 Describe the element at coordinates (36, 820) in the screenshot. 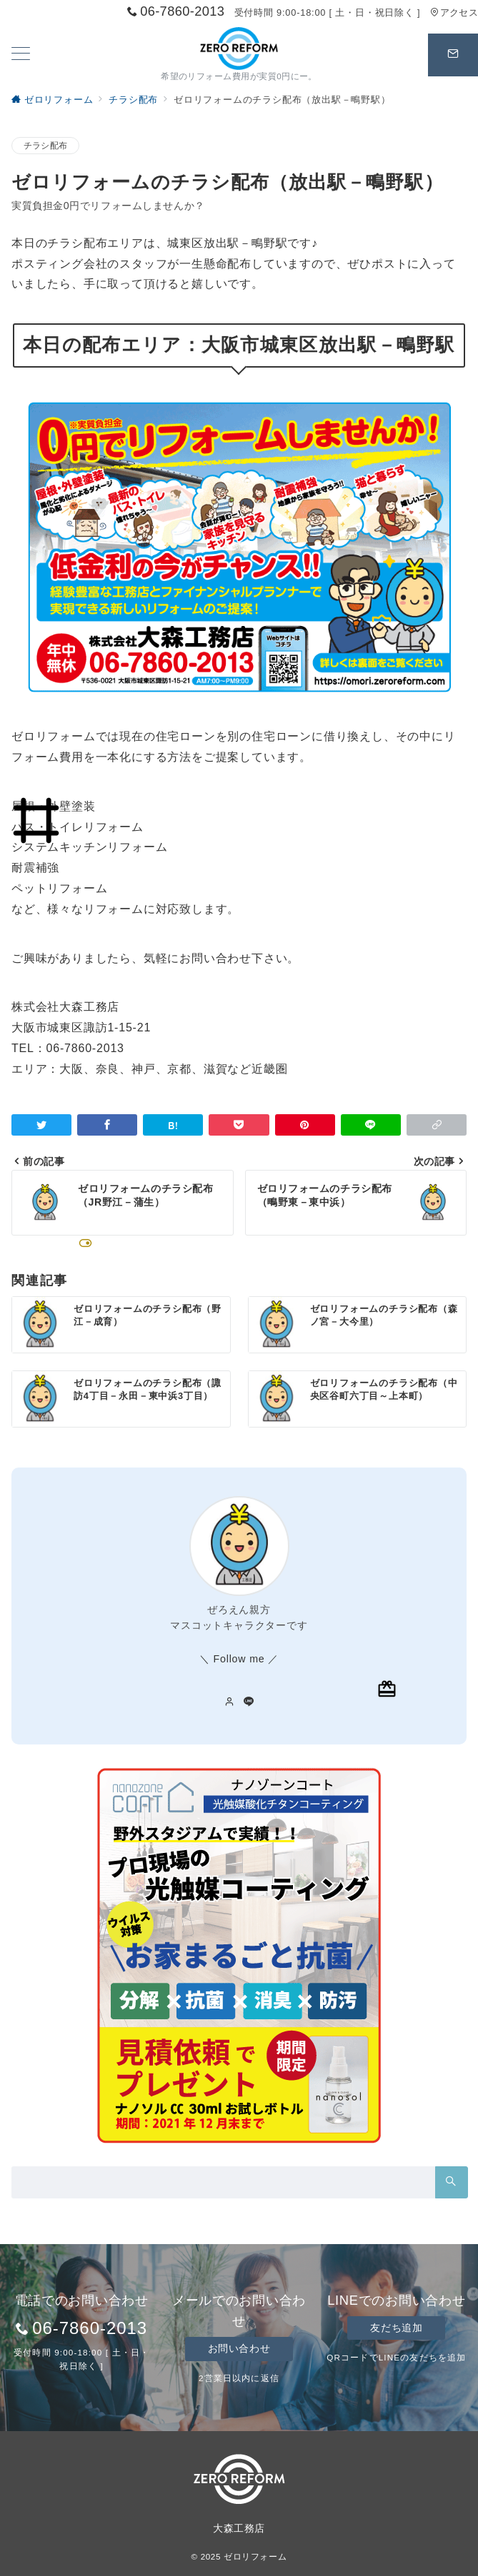

I see `access frame or artboard settings` at that location.